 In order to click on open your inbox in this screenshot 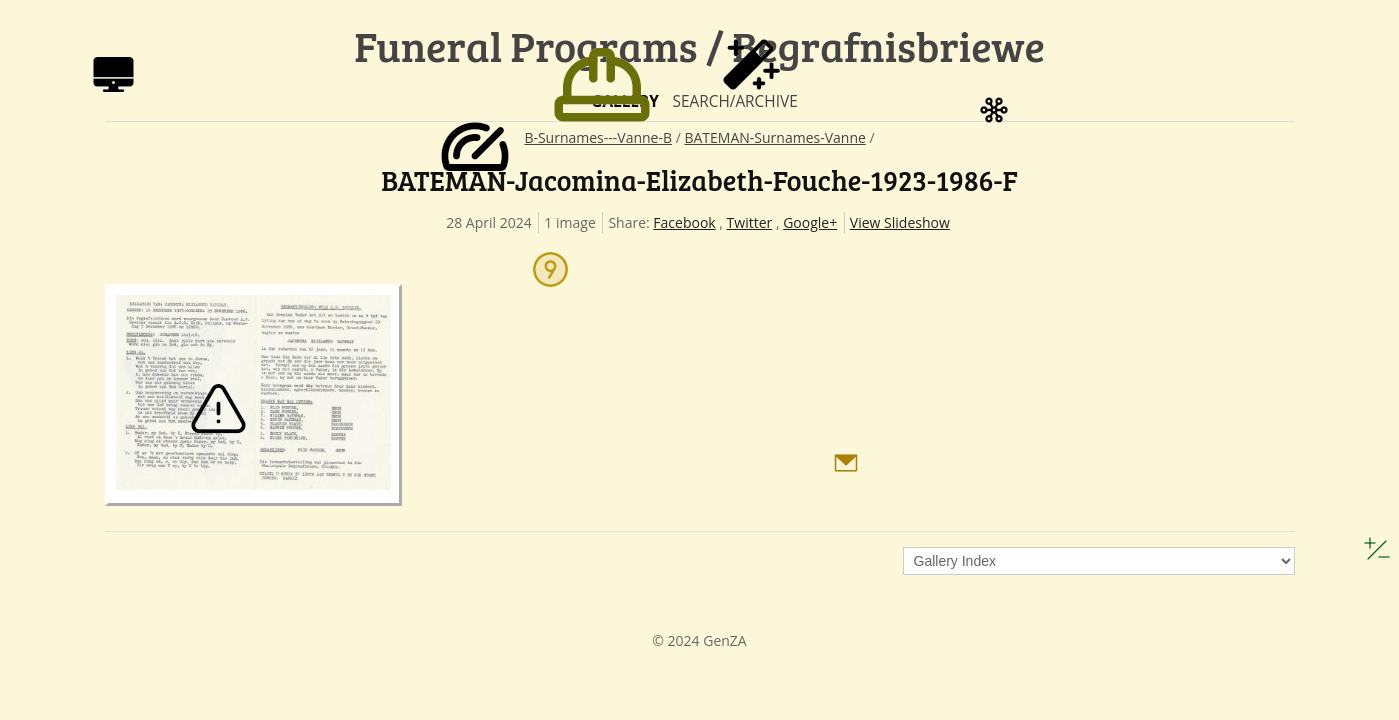, I will do `click(846, 463)`.